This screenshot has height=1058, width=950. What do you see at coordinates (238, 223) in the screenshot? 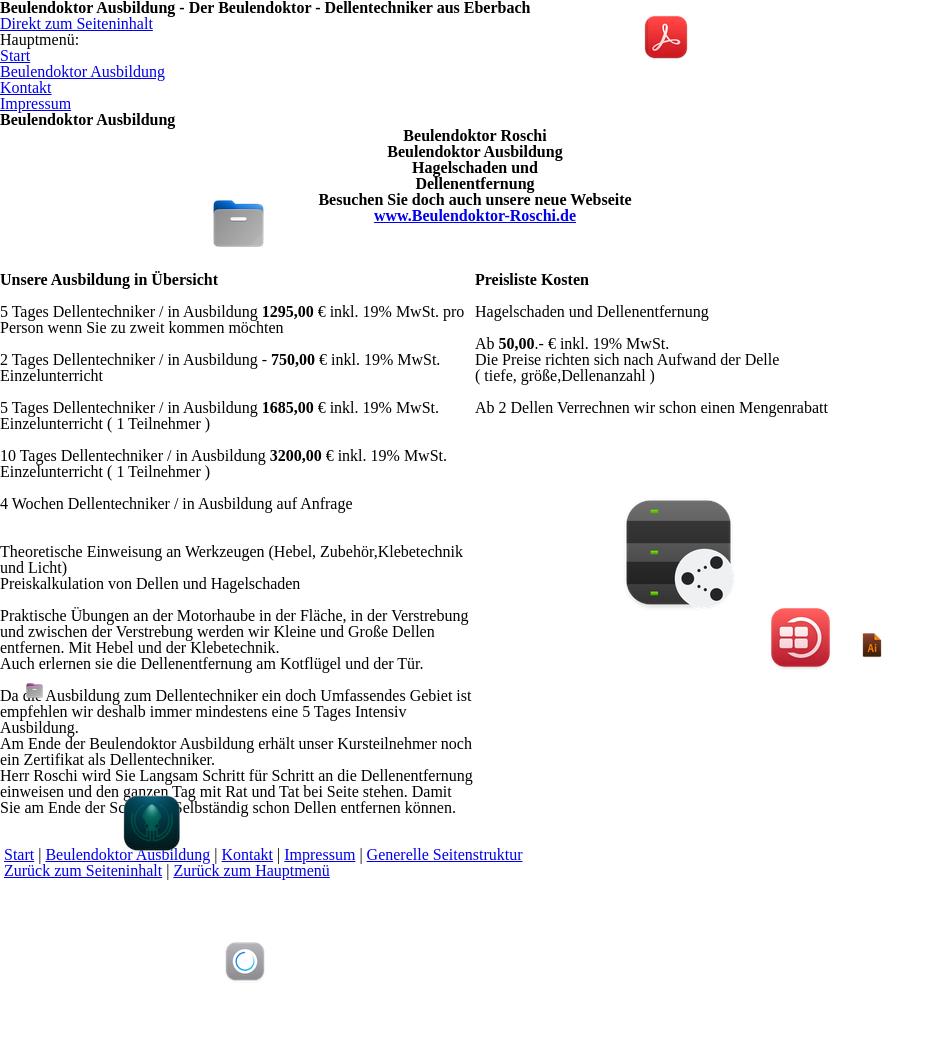
I see `open the file manager application` at bounding box center [238, 223].